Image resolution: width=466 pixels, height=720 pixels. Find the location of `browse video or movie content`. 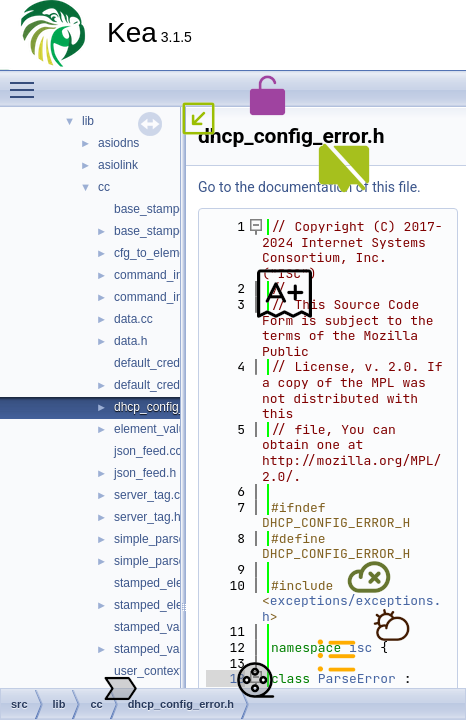

browse video or movie content is located at coordinates (255, 680).